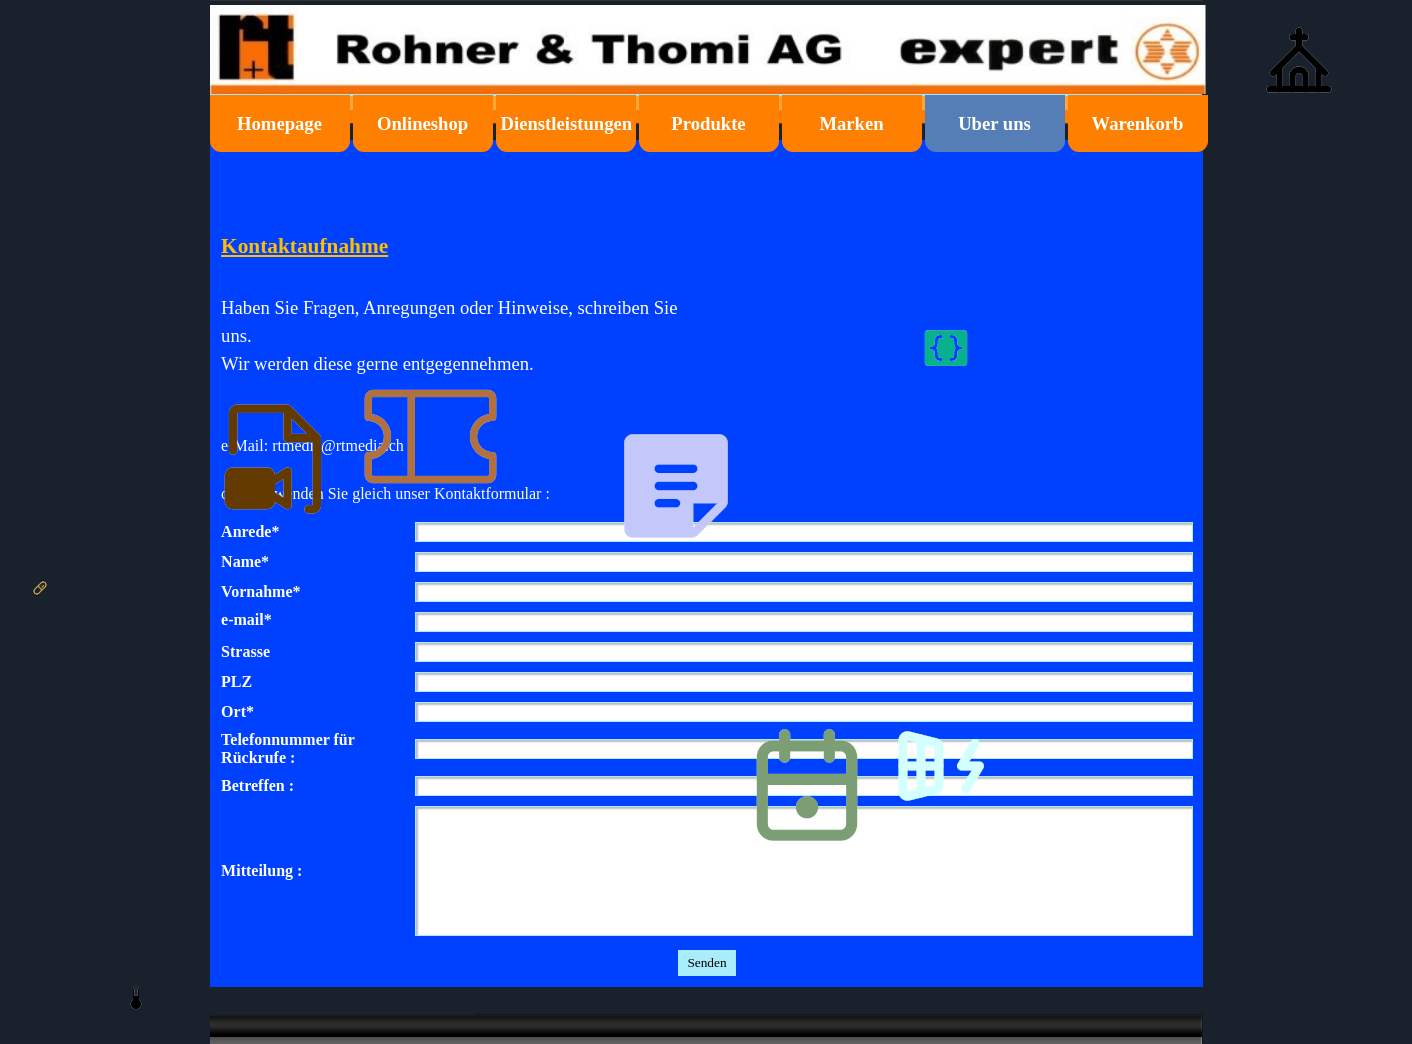  What do you see at coordinates (275, 459) in the screenshot?
I see `open a video file` at bounding box center [275, 459].